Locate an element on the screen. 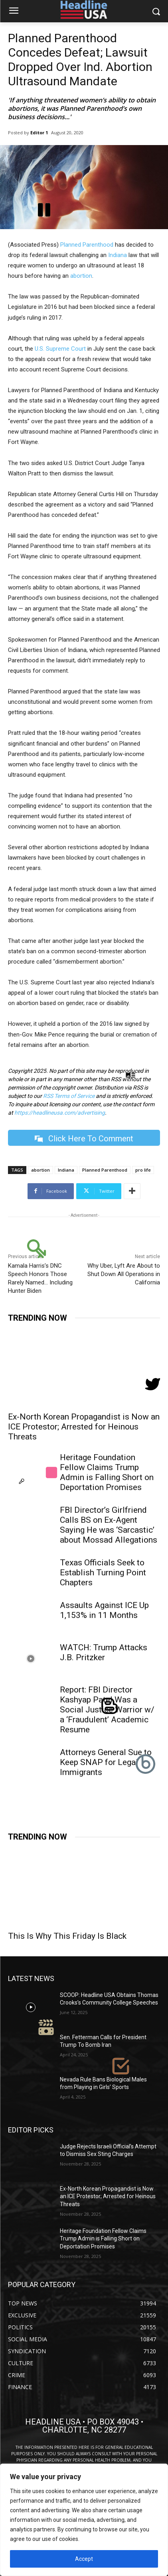 This screenshot has width=168, height=2576. view article or media with thumbnail preview is located at coordinates (130, 1075).